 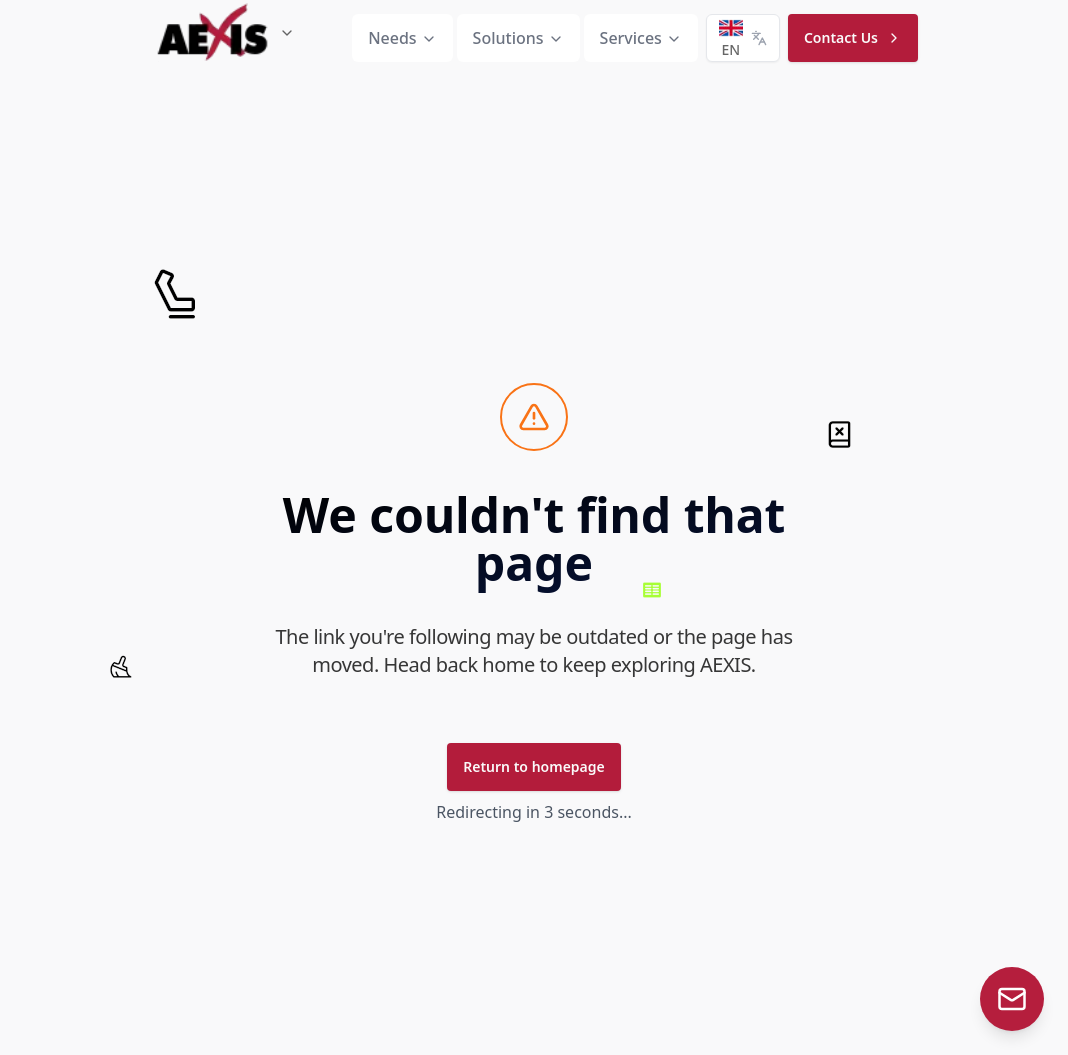 I want to click on select a seat for your reservation, so click(x=174, y=294).